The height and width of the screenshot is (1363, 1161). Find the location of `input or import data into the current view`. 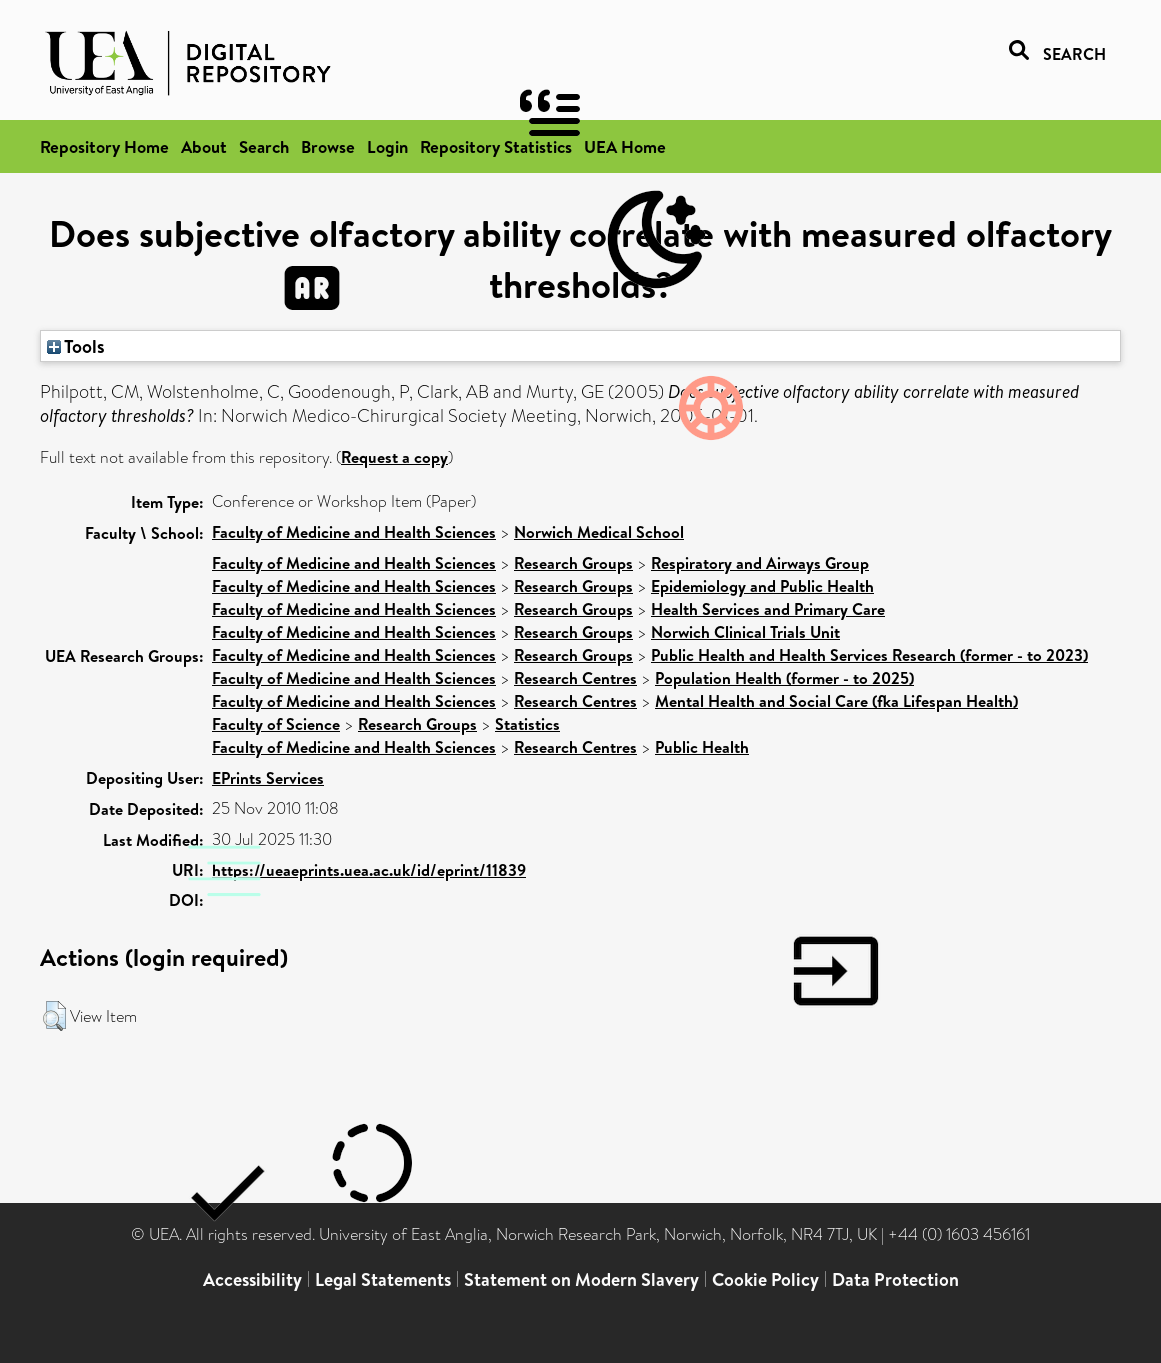

input or import data into the current view is located at coordinates (836, 971).